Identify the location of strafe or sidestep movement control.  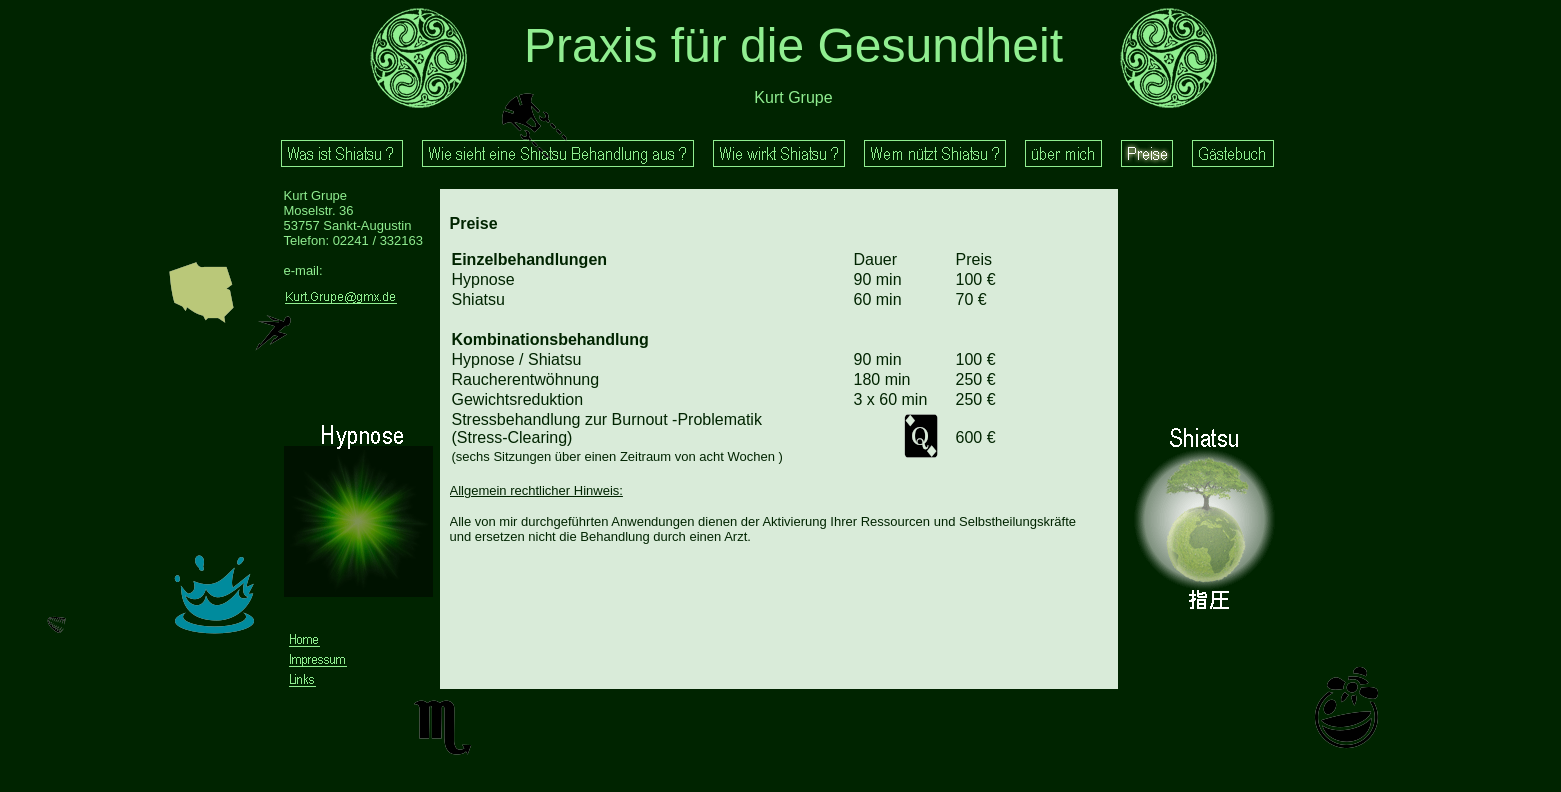
(535, 125).